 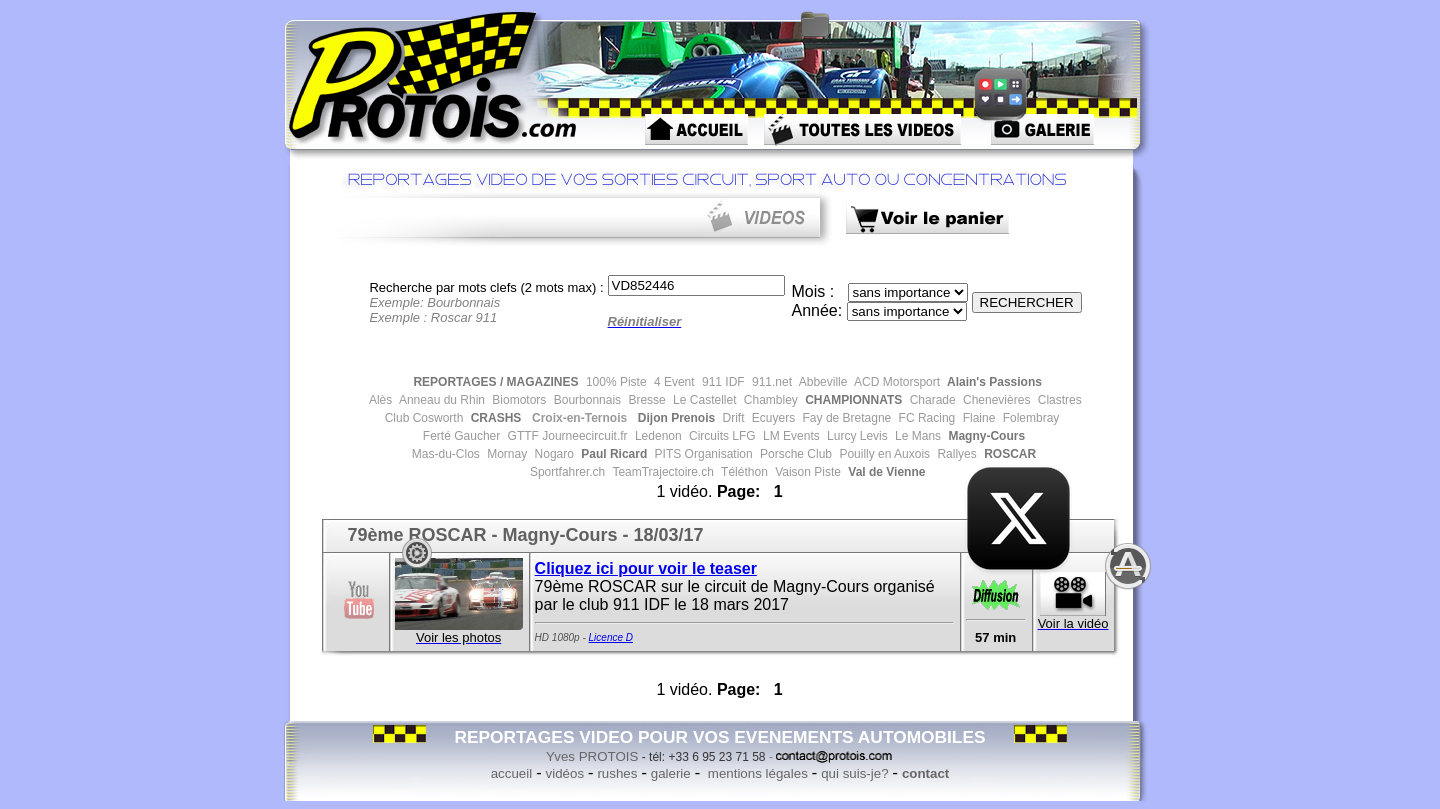 What do you see at coordinates (1128, 566) in the screenshot?
I see `open the software update manager` at bounding box center [1128, 566].